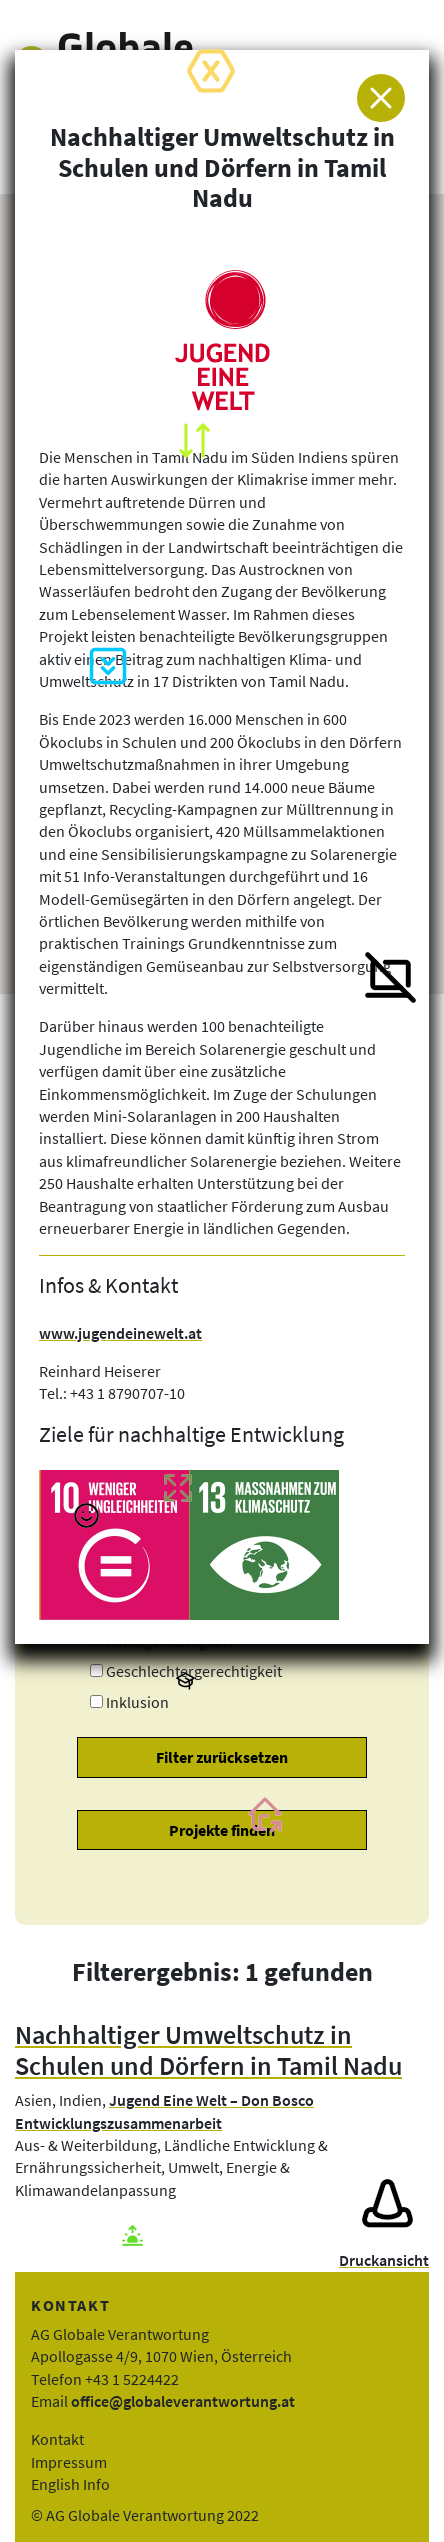  I want to click on add an emoji or reaction, so click(86, 1515).